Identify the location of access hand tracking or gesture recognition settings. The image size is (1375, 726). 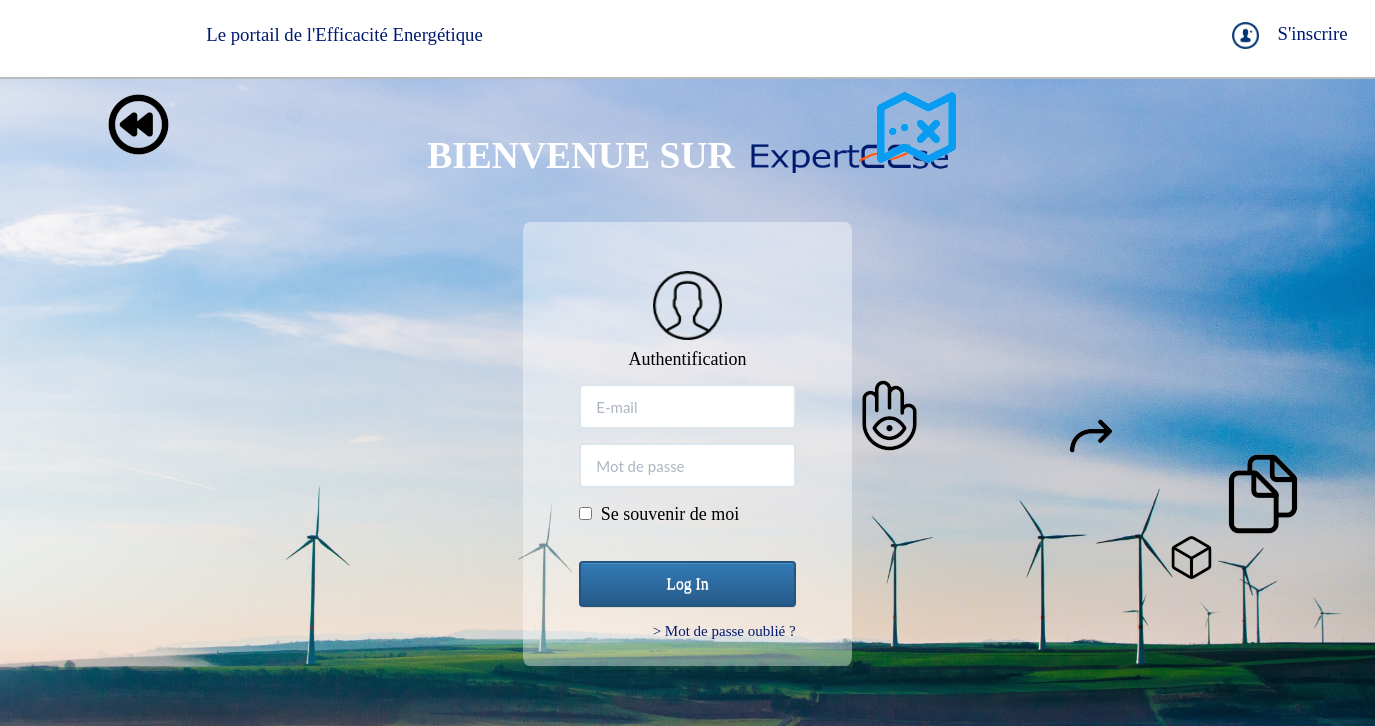
(889, 415).